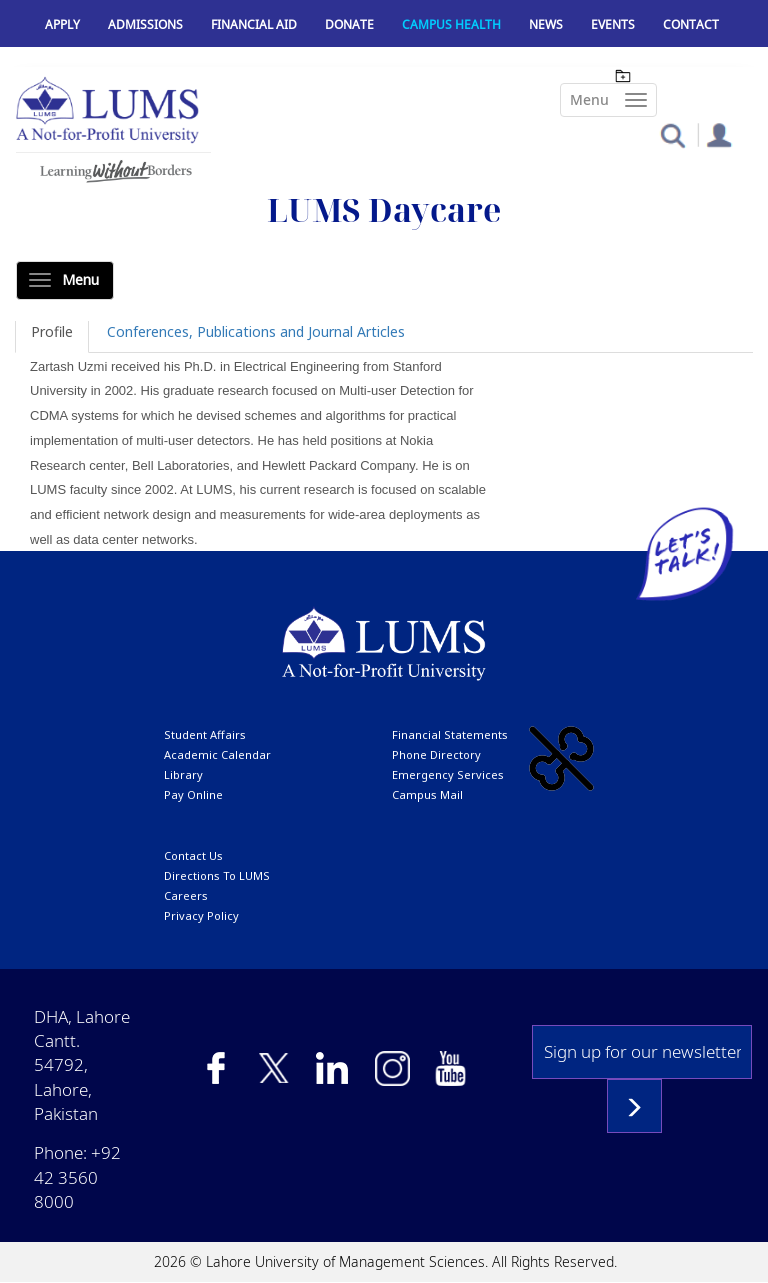 The image size is (768, 1283). I want to click on no treats available for pet, so click(561, 758).